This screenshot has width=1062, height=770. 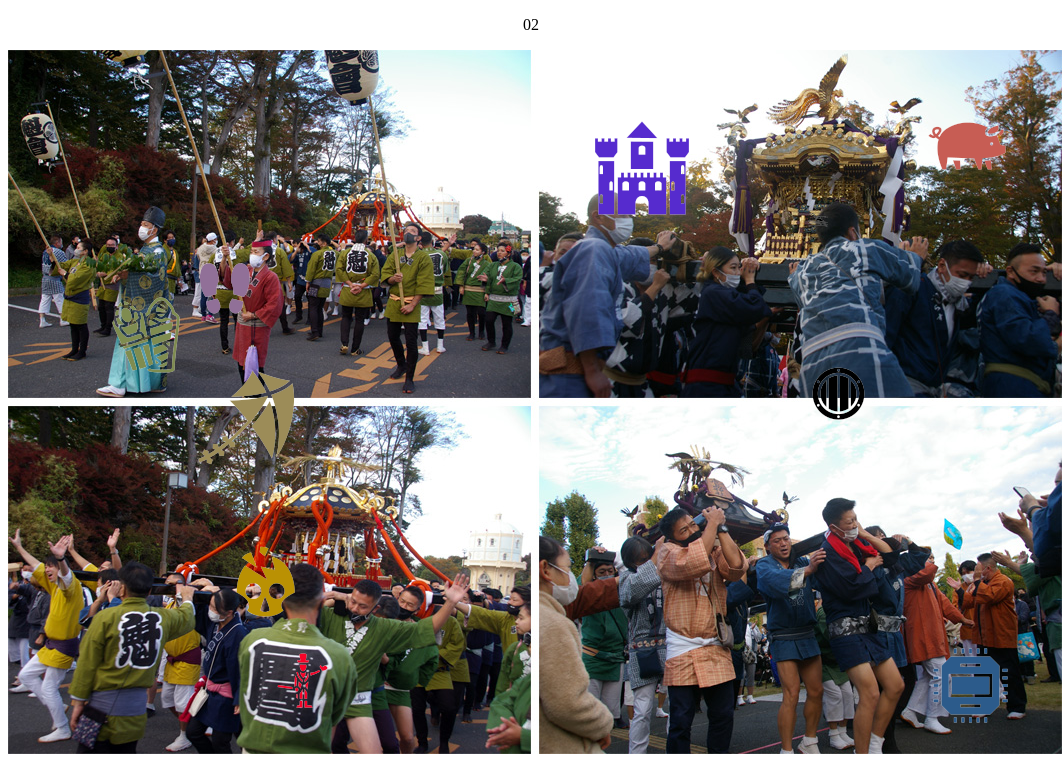 What do you see at coordinates (265, 583) in the screenshot?
I see `indicates player death or game over state` at bounding box center [265, 583].